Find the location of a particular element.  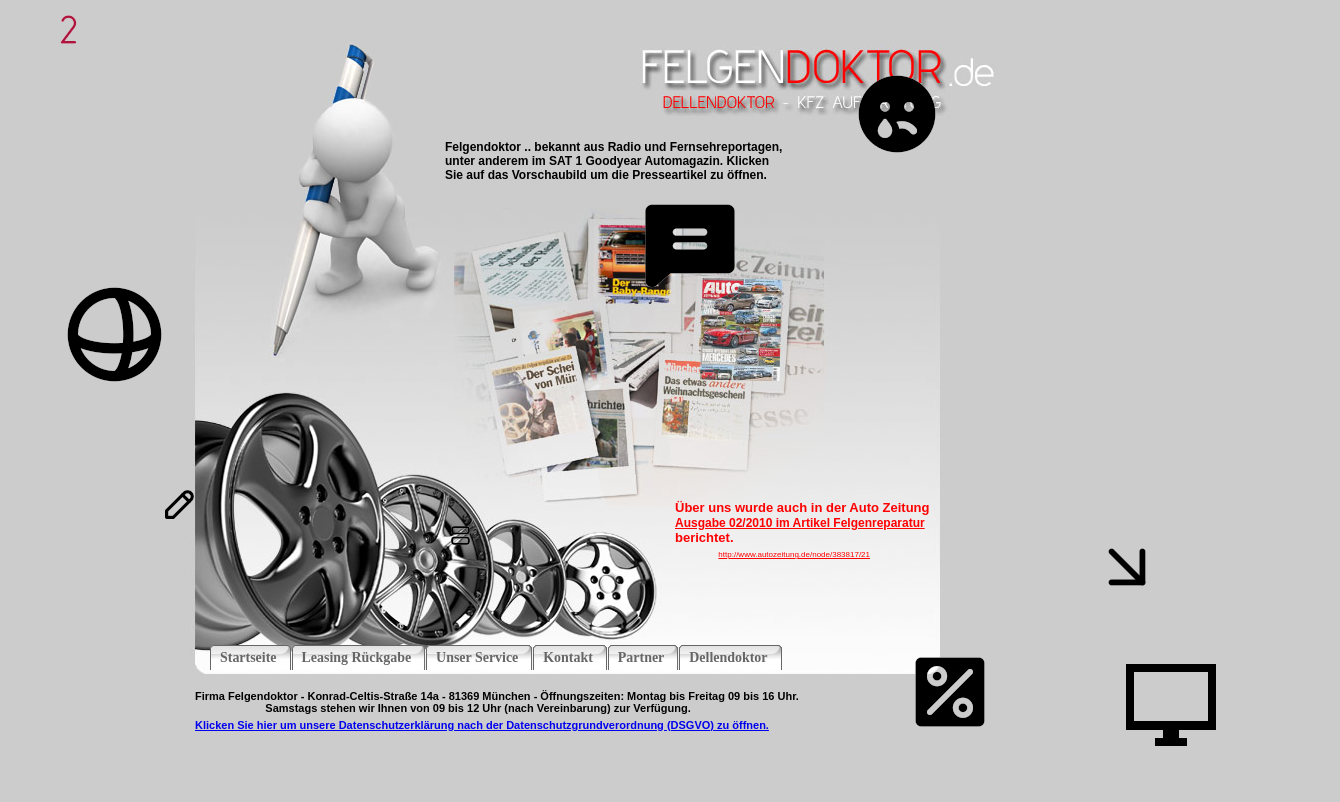

access globe or world view is located at coordinates (114, 334).